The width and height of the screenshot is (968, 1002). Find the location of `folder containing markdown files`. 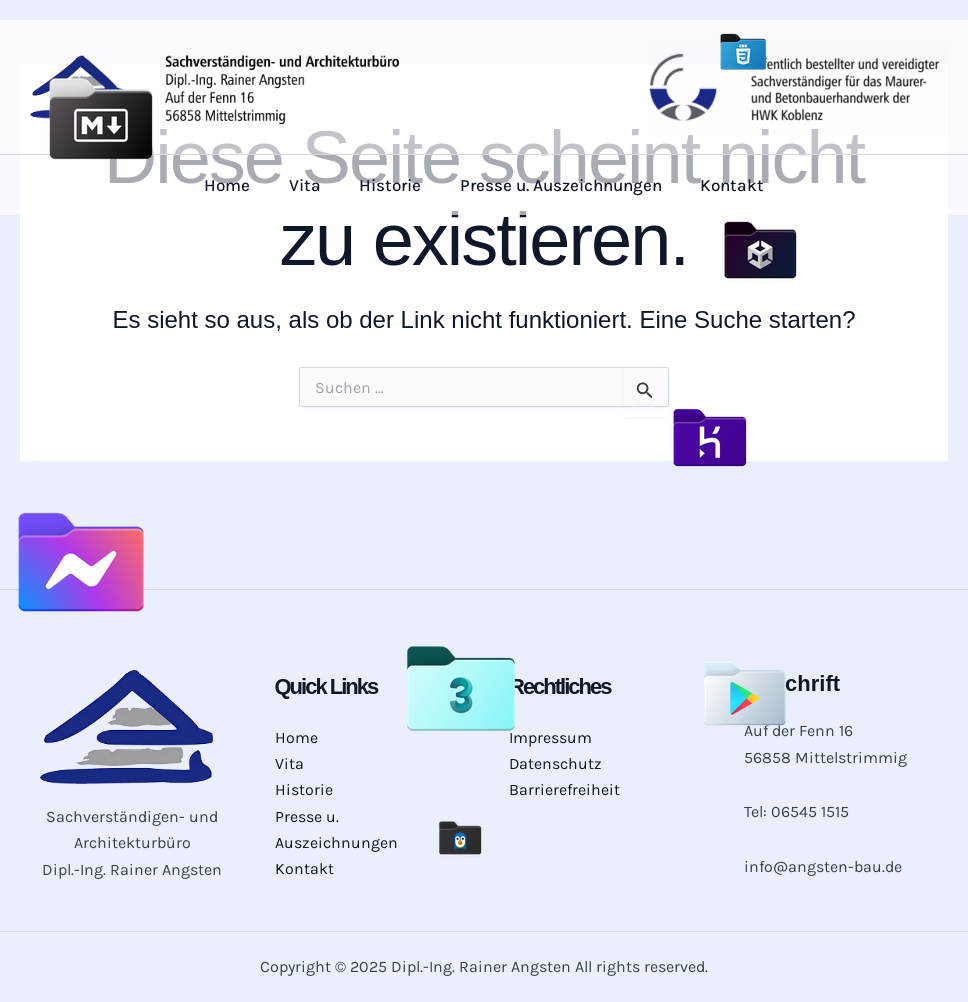

folder containing markdown files is located at coordinates (100, 121).